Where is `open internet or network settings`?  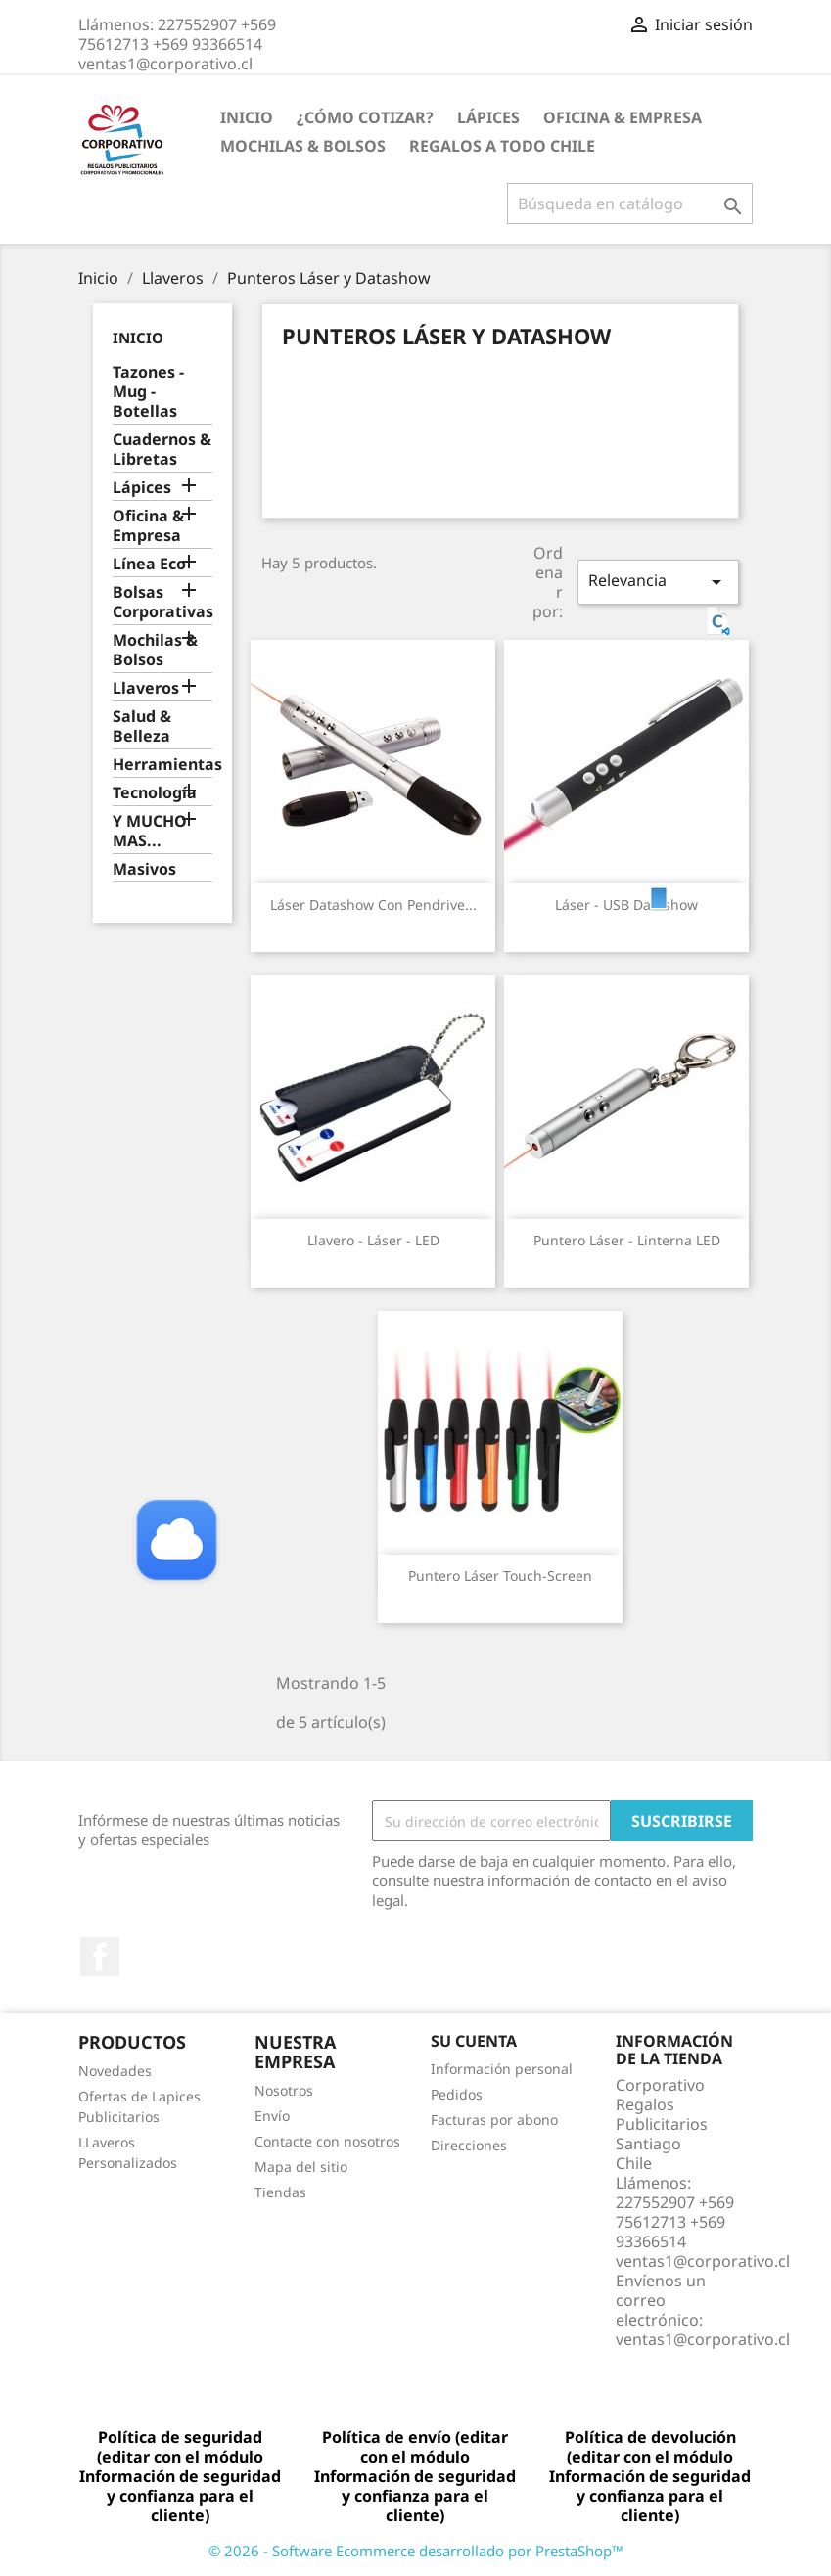
open internet or network settings is located at coordinates (176, 1541).